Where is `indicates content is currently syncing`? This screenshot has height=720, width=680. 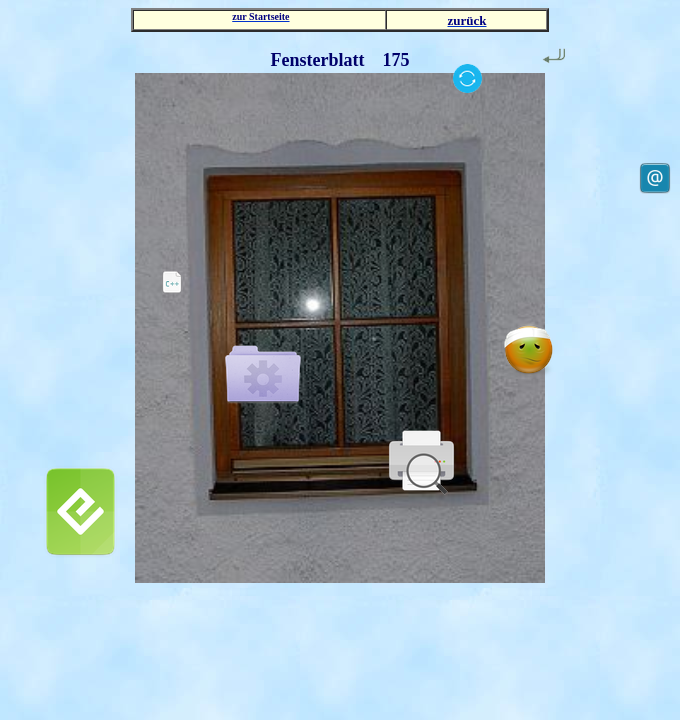 indicates content is currently syncing is located at coordinates (467, 78).